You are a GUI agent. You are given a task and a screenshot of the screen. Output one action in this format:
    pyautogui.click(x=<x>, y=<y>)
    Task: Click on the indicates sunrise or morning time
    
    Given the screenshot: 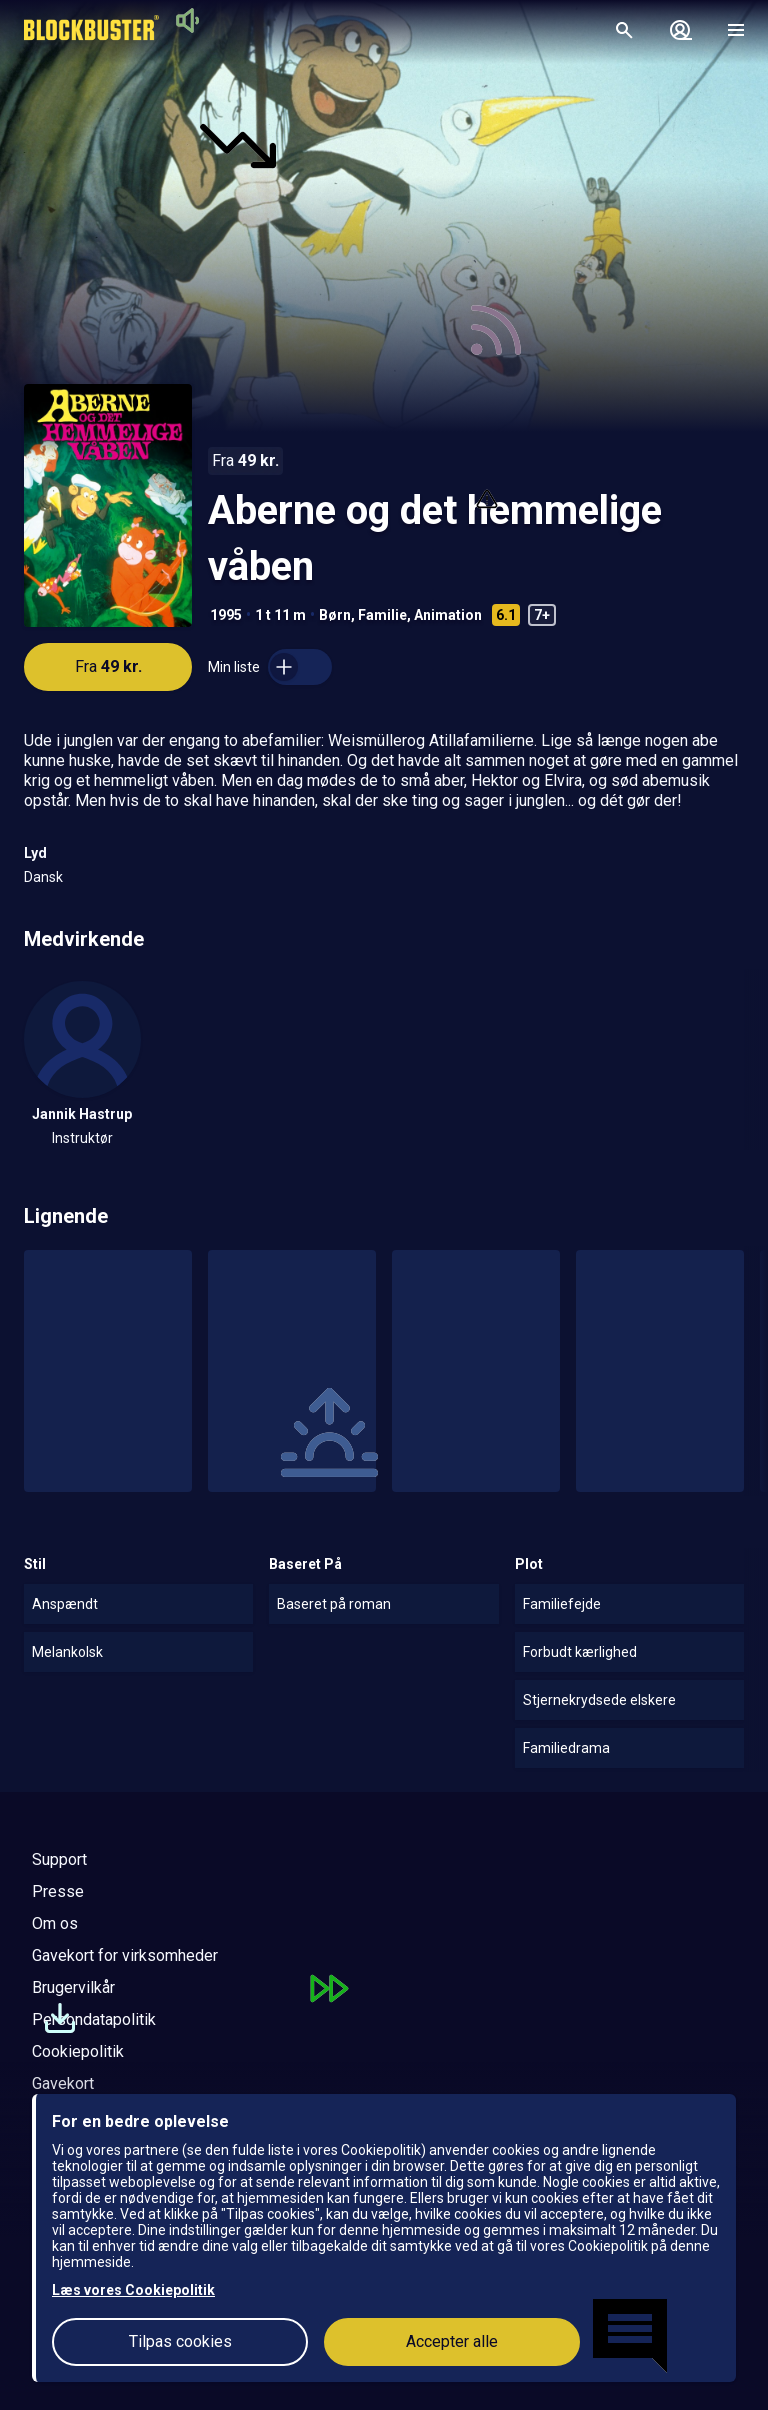 What is the action you would take?
    pyautogui.click(x=329, y=1432)
    